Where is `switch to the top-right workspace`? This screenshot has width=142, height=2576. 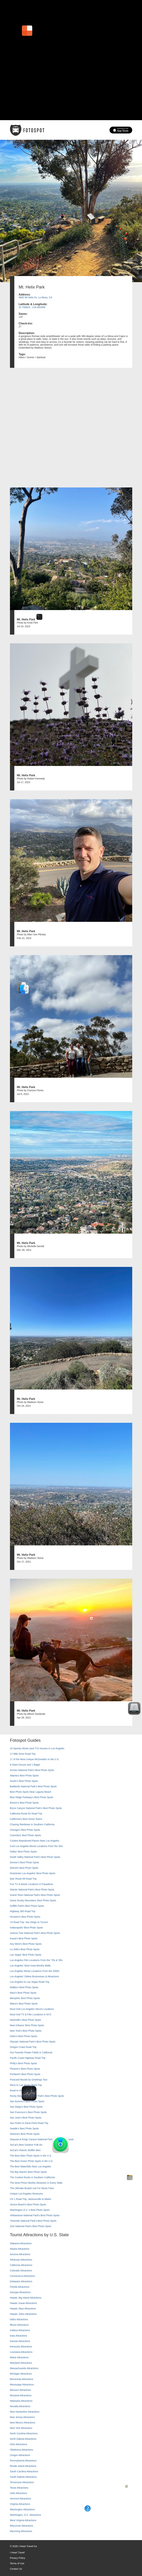
switch to the top-right workspace is located at coordinates (27, 31).